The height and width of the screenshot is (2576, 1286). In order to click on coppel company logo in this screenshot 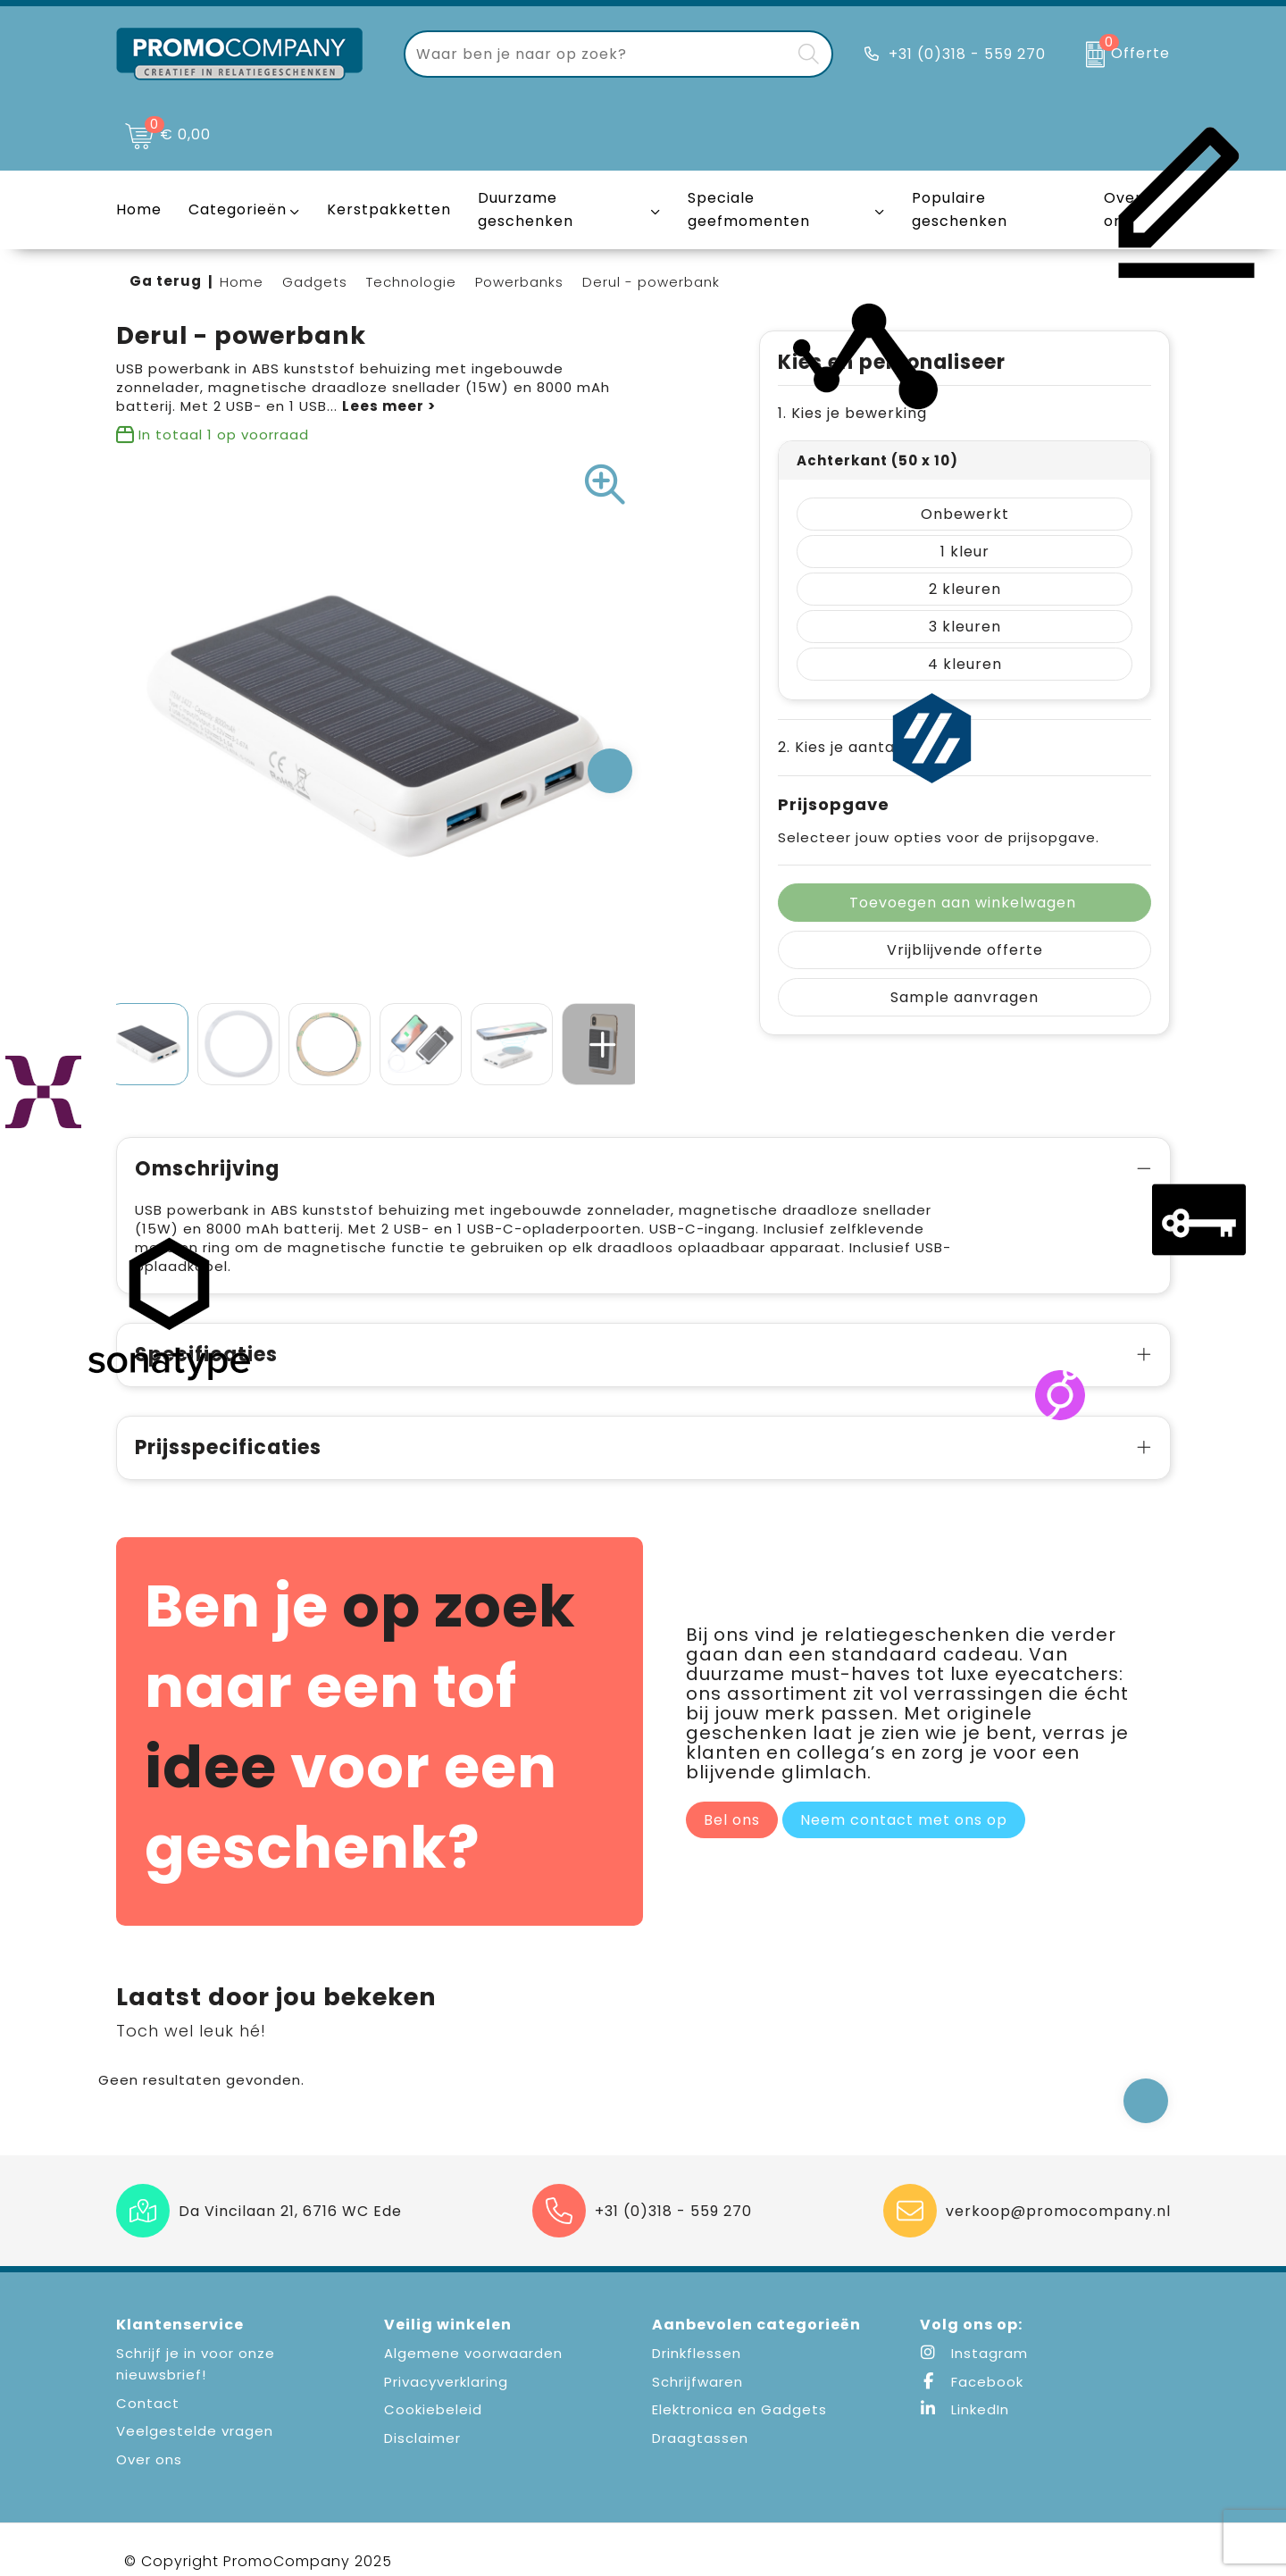, I will do `click(1198, 1219)`.